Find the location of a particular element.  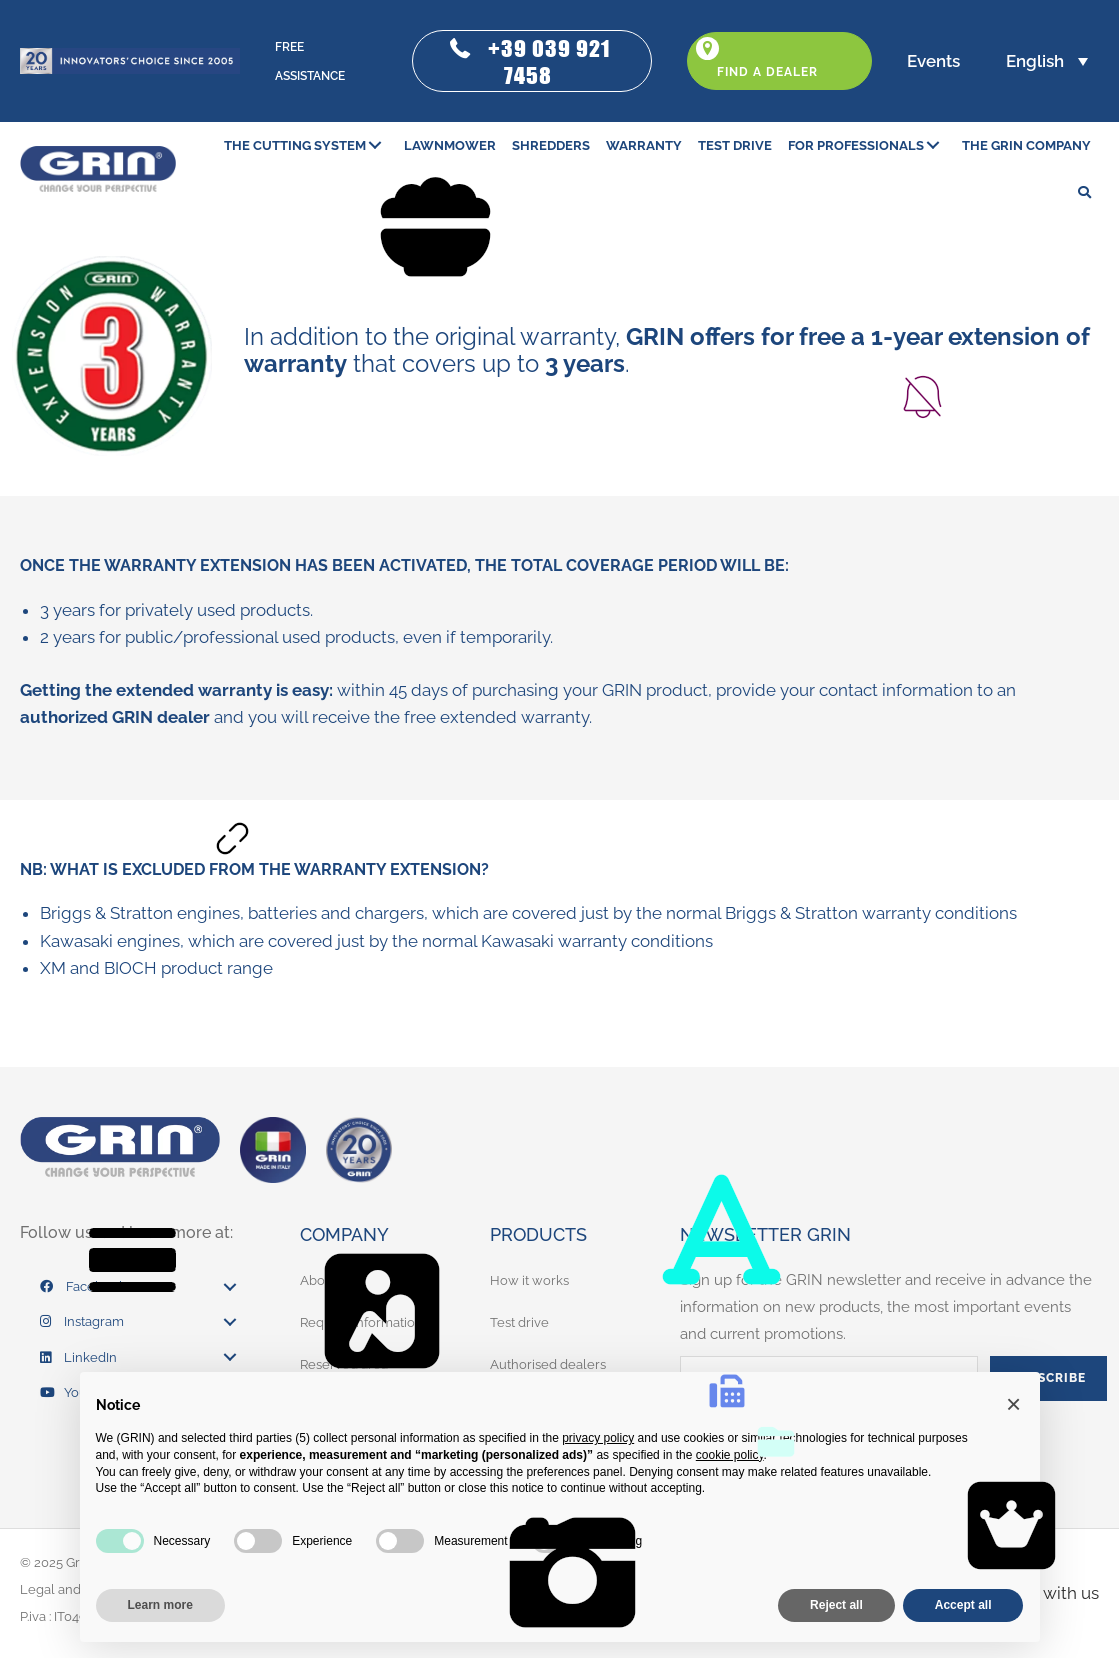

mute notifications is located at coordinates (923, 397).